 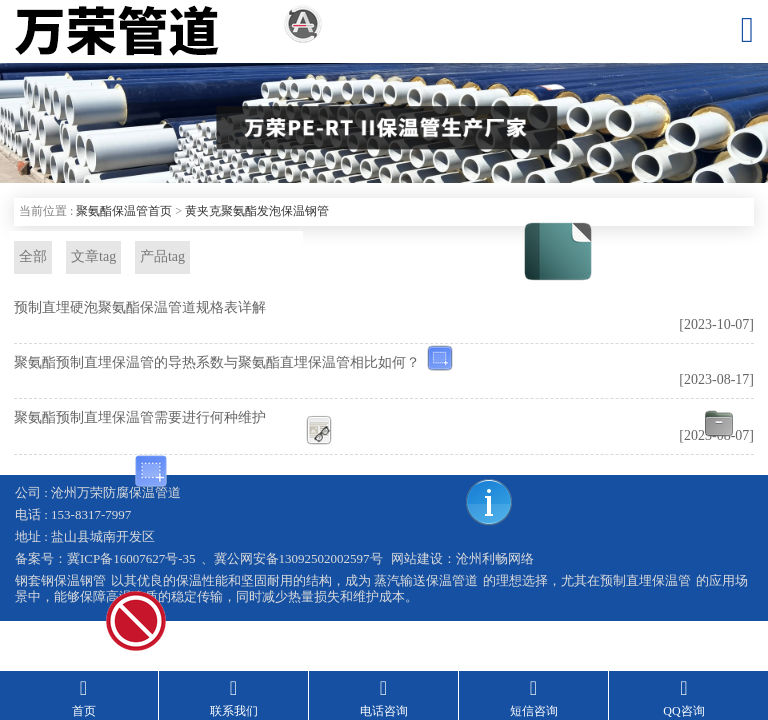 I want to click on delete selected email message, so click(x=136, y=621).